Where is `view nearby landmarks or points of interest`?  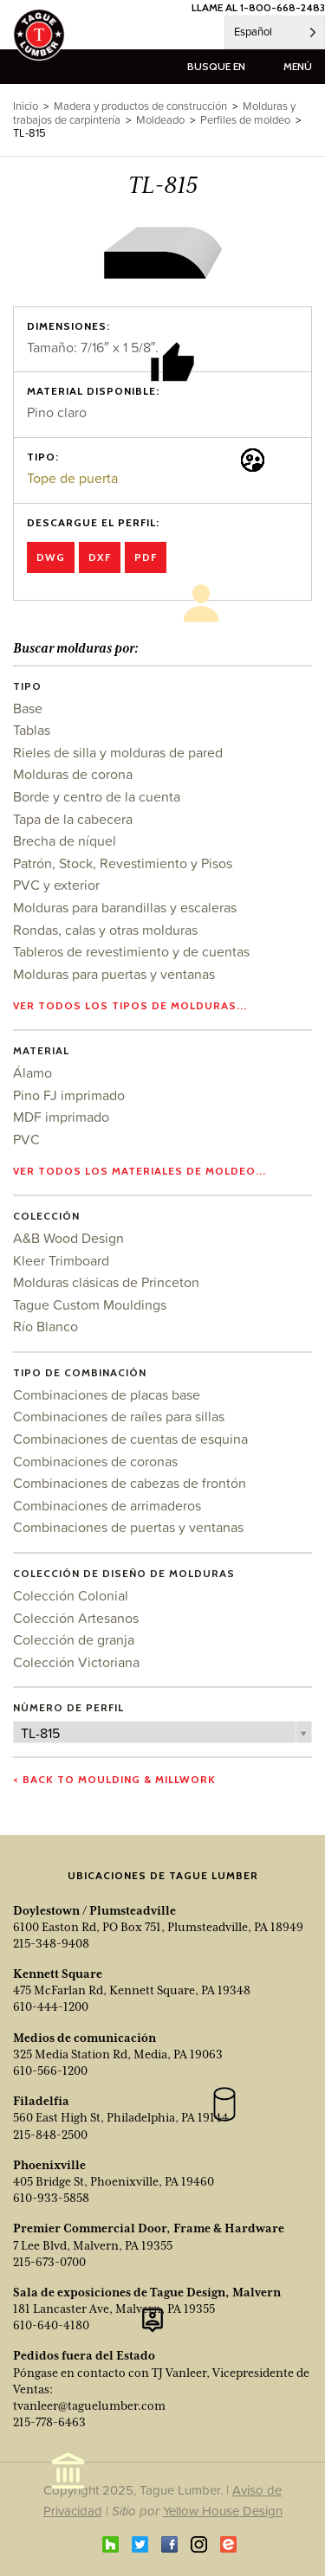
view nearby landmarks or points of interest is located at coordinates (68, 2470).